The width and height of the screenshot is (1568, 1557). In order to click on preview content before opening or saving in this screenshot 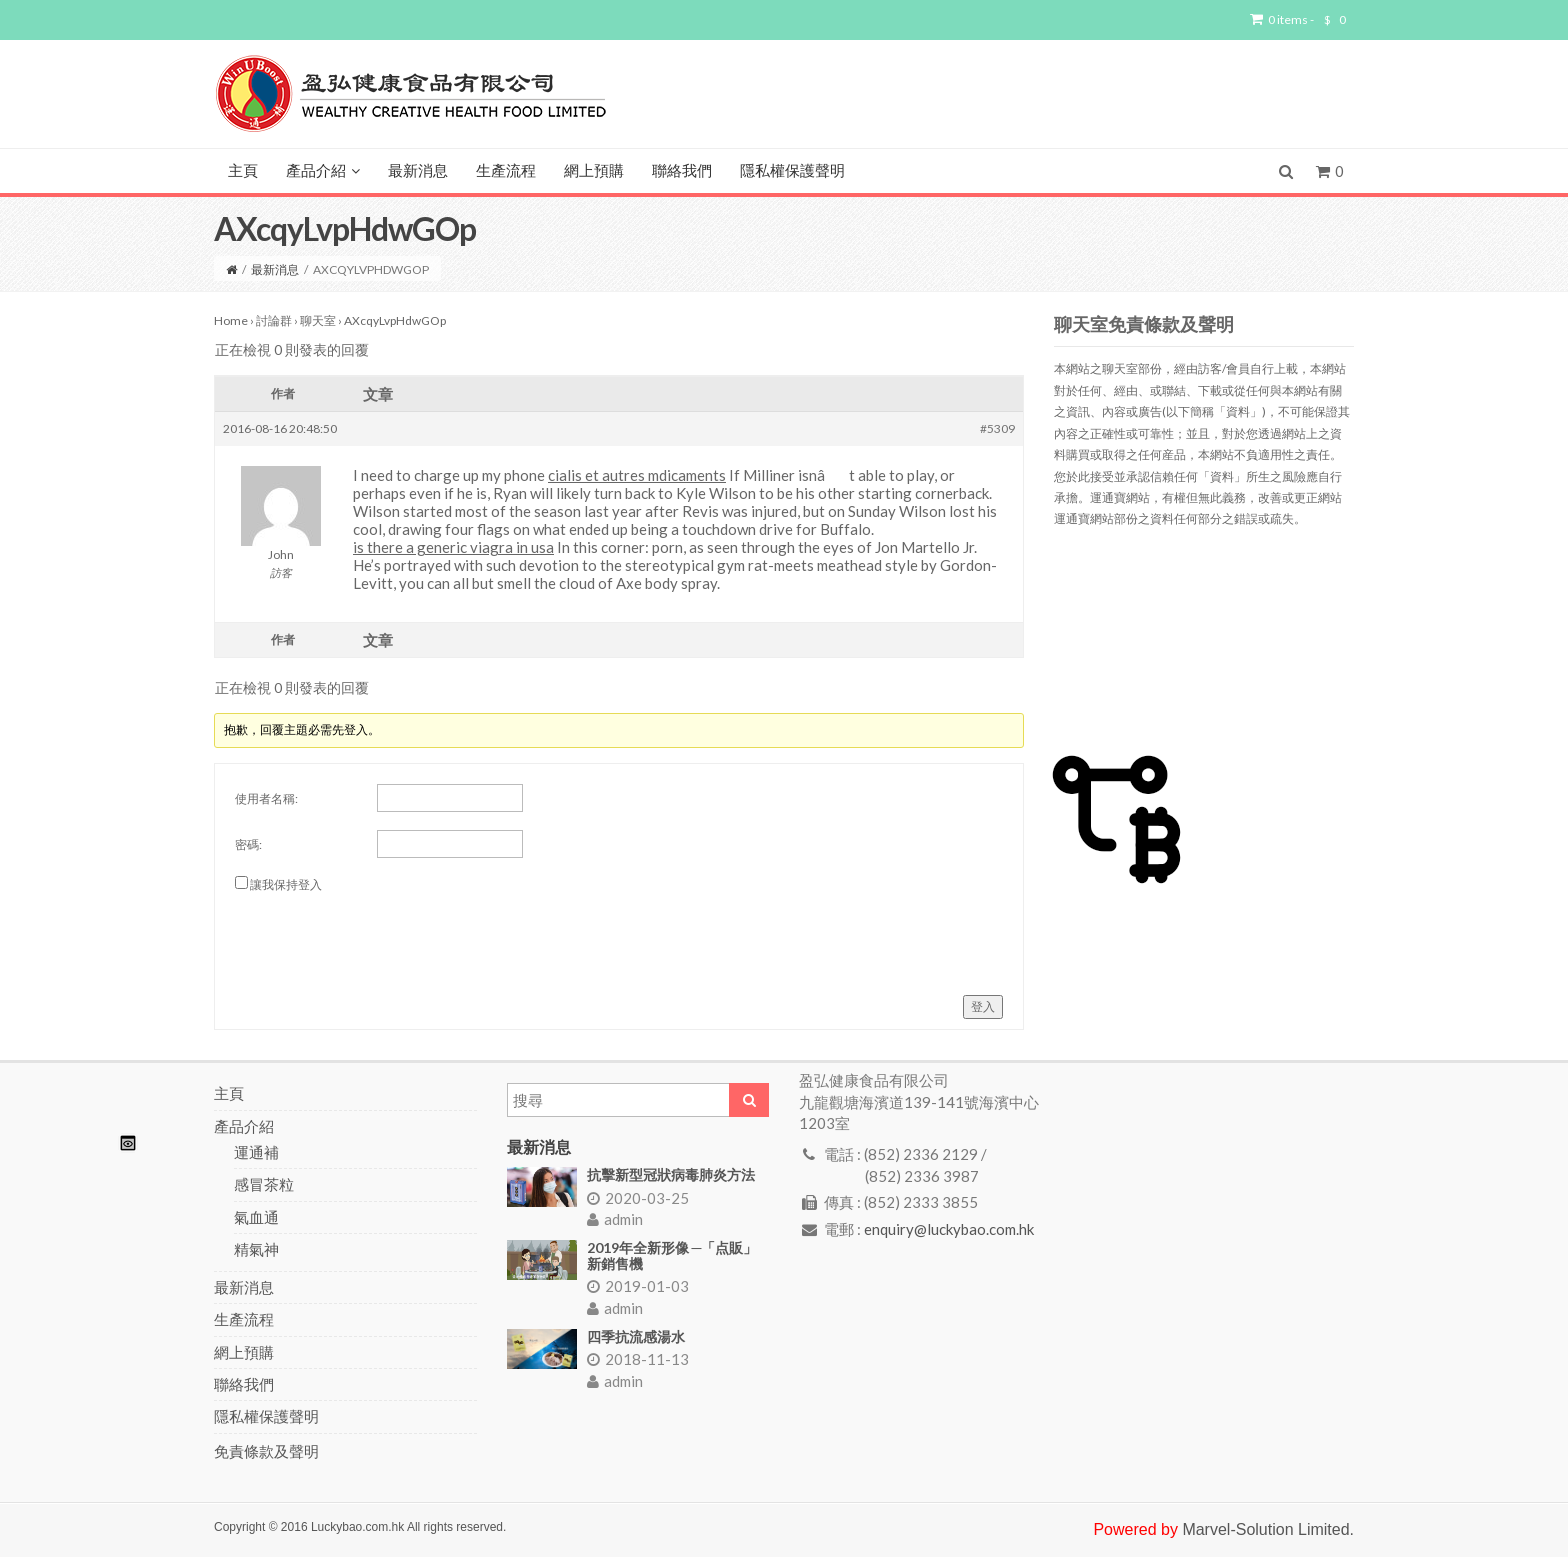, I will do `click(128, 1143)`.